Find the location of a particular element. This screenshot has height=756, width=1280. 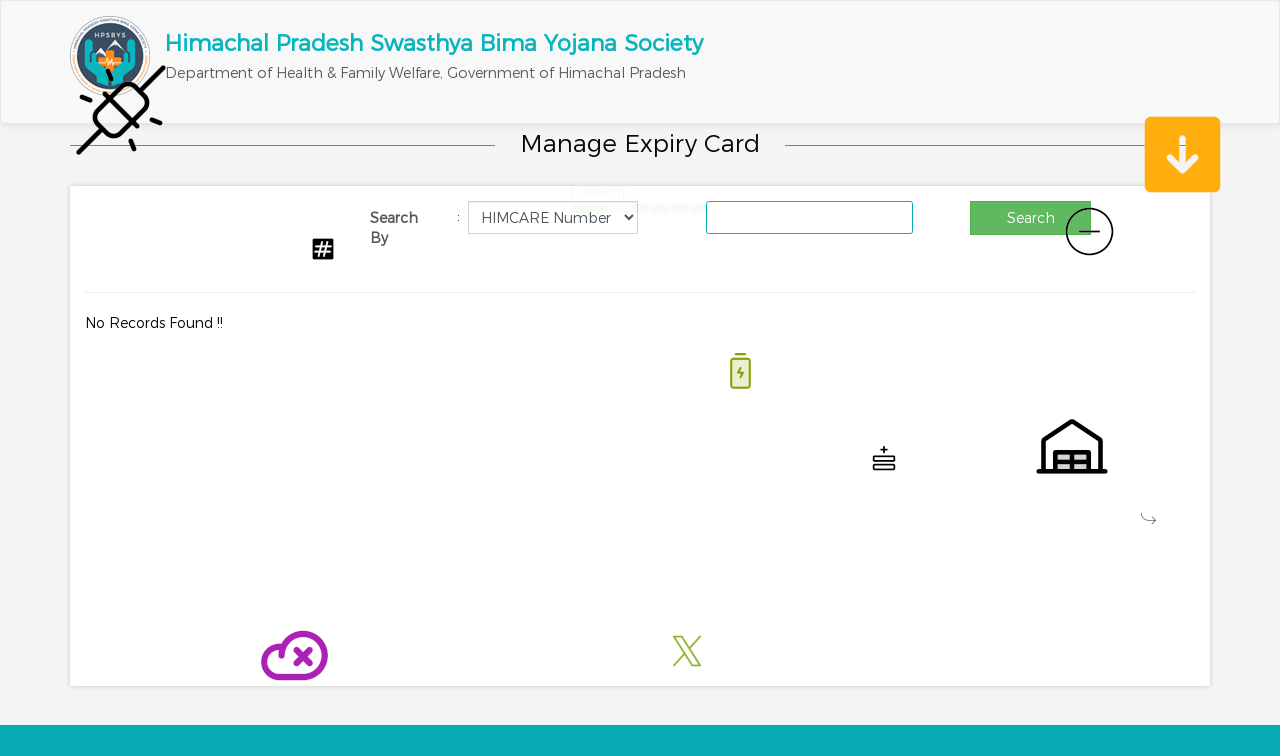

disconnect from cloud storage is located at coordinates (294, 655).